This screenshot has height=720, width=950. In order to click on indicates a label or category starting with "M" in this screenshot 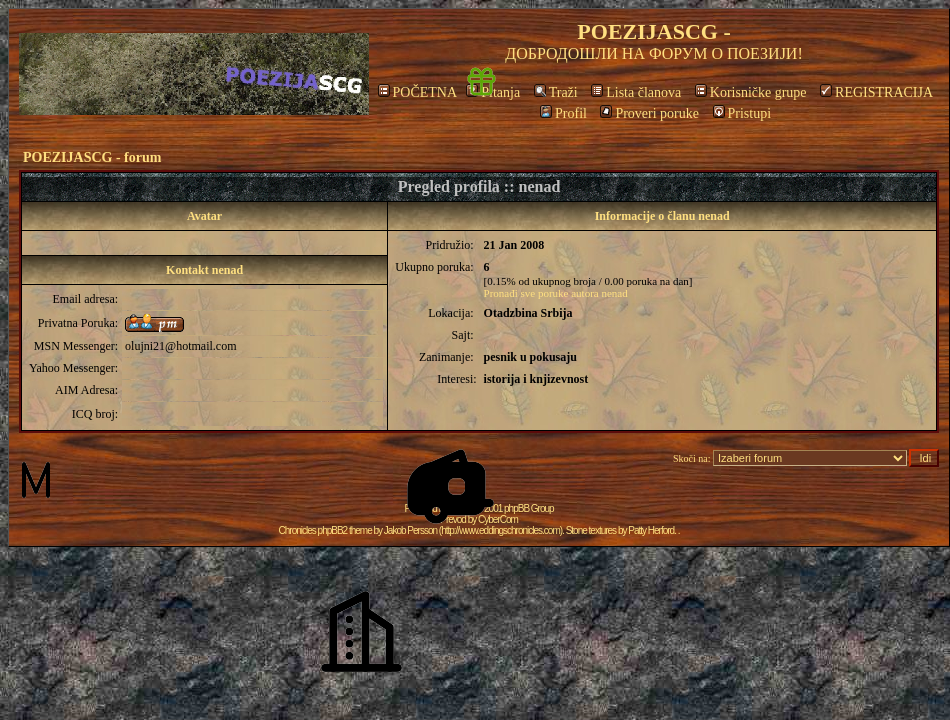, I will do `click(36, 480)`.